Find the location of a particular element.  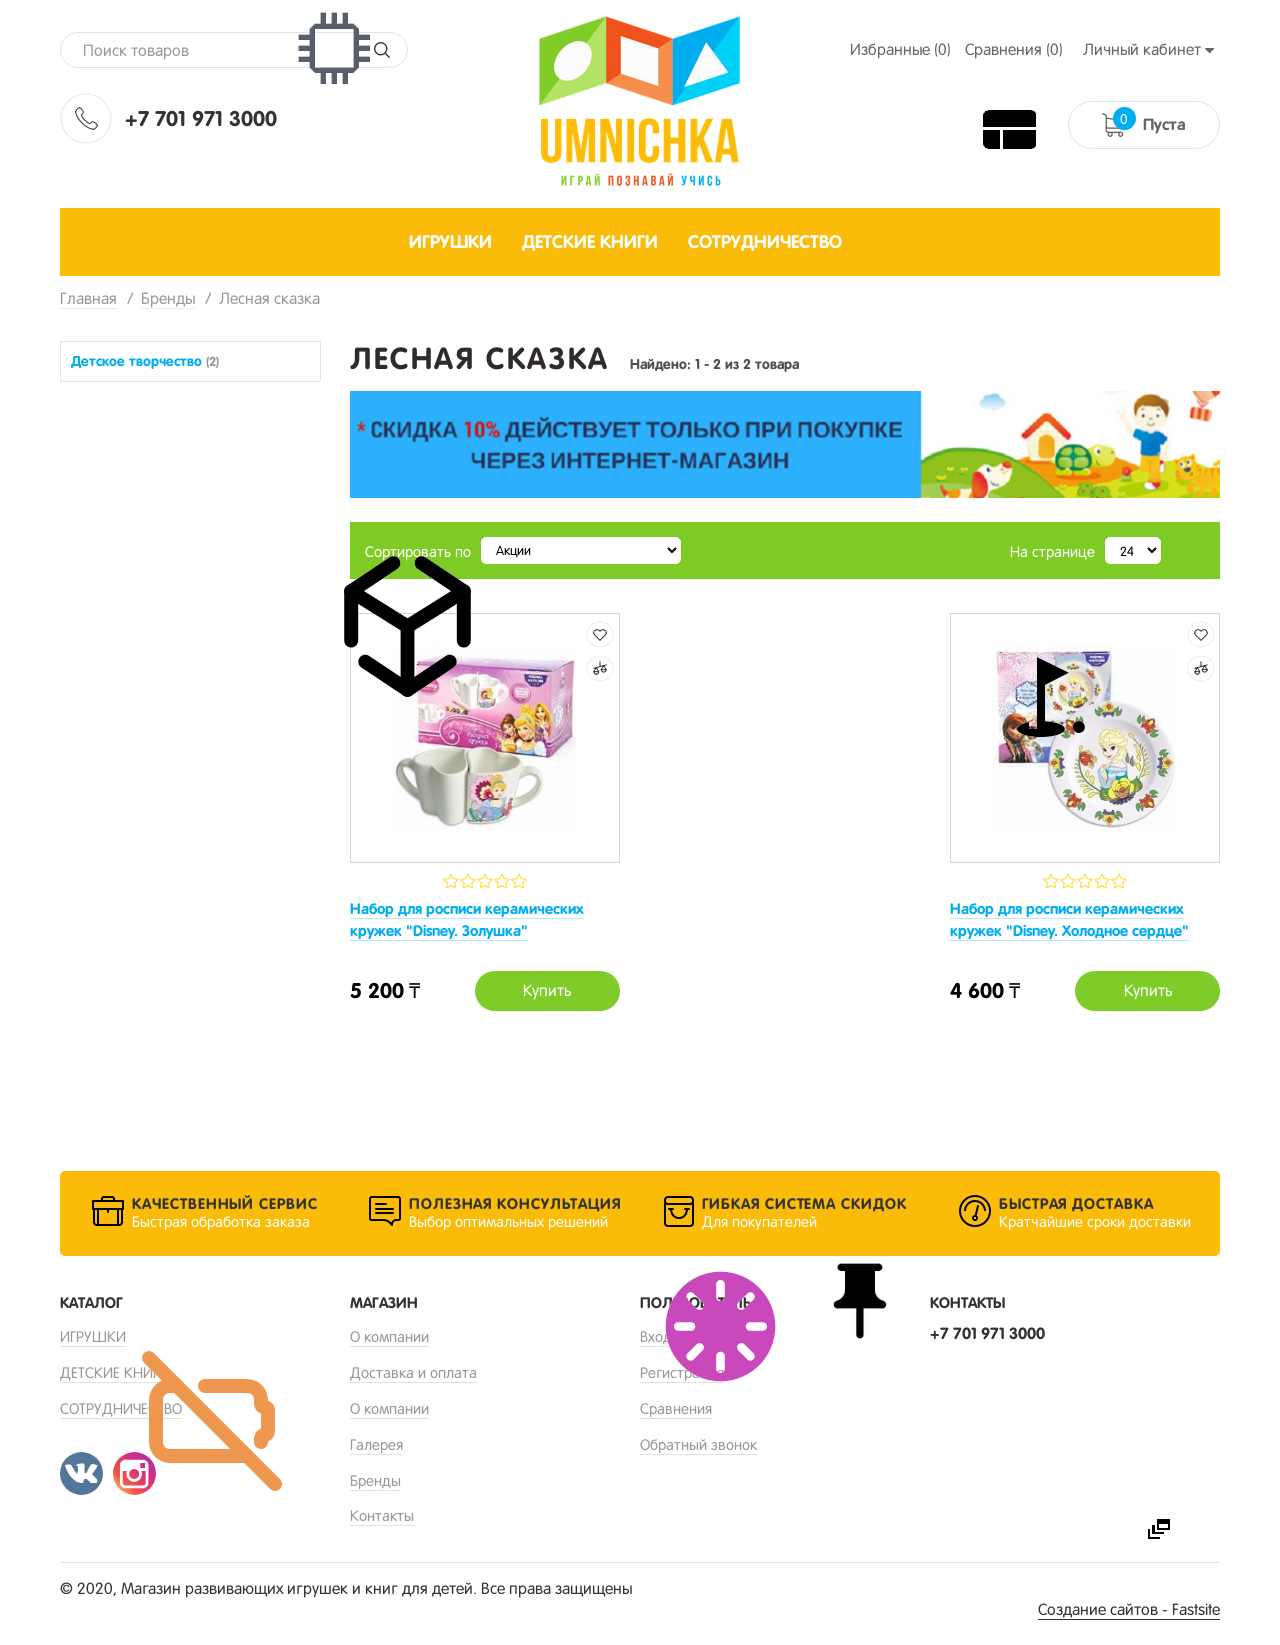

loading content in progress is located at coordinates (720, 1326).